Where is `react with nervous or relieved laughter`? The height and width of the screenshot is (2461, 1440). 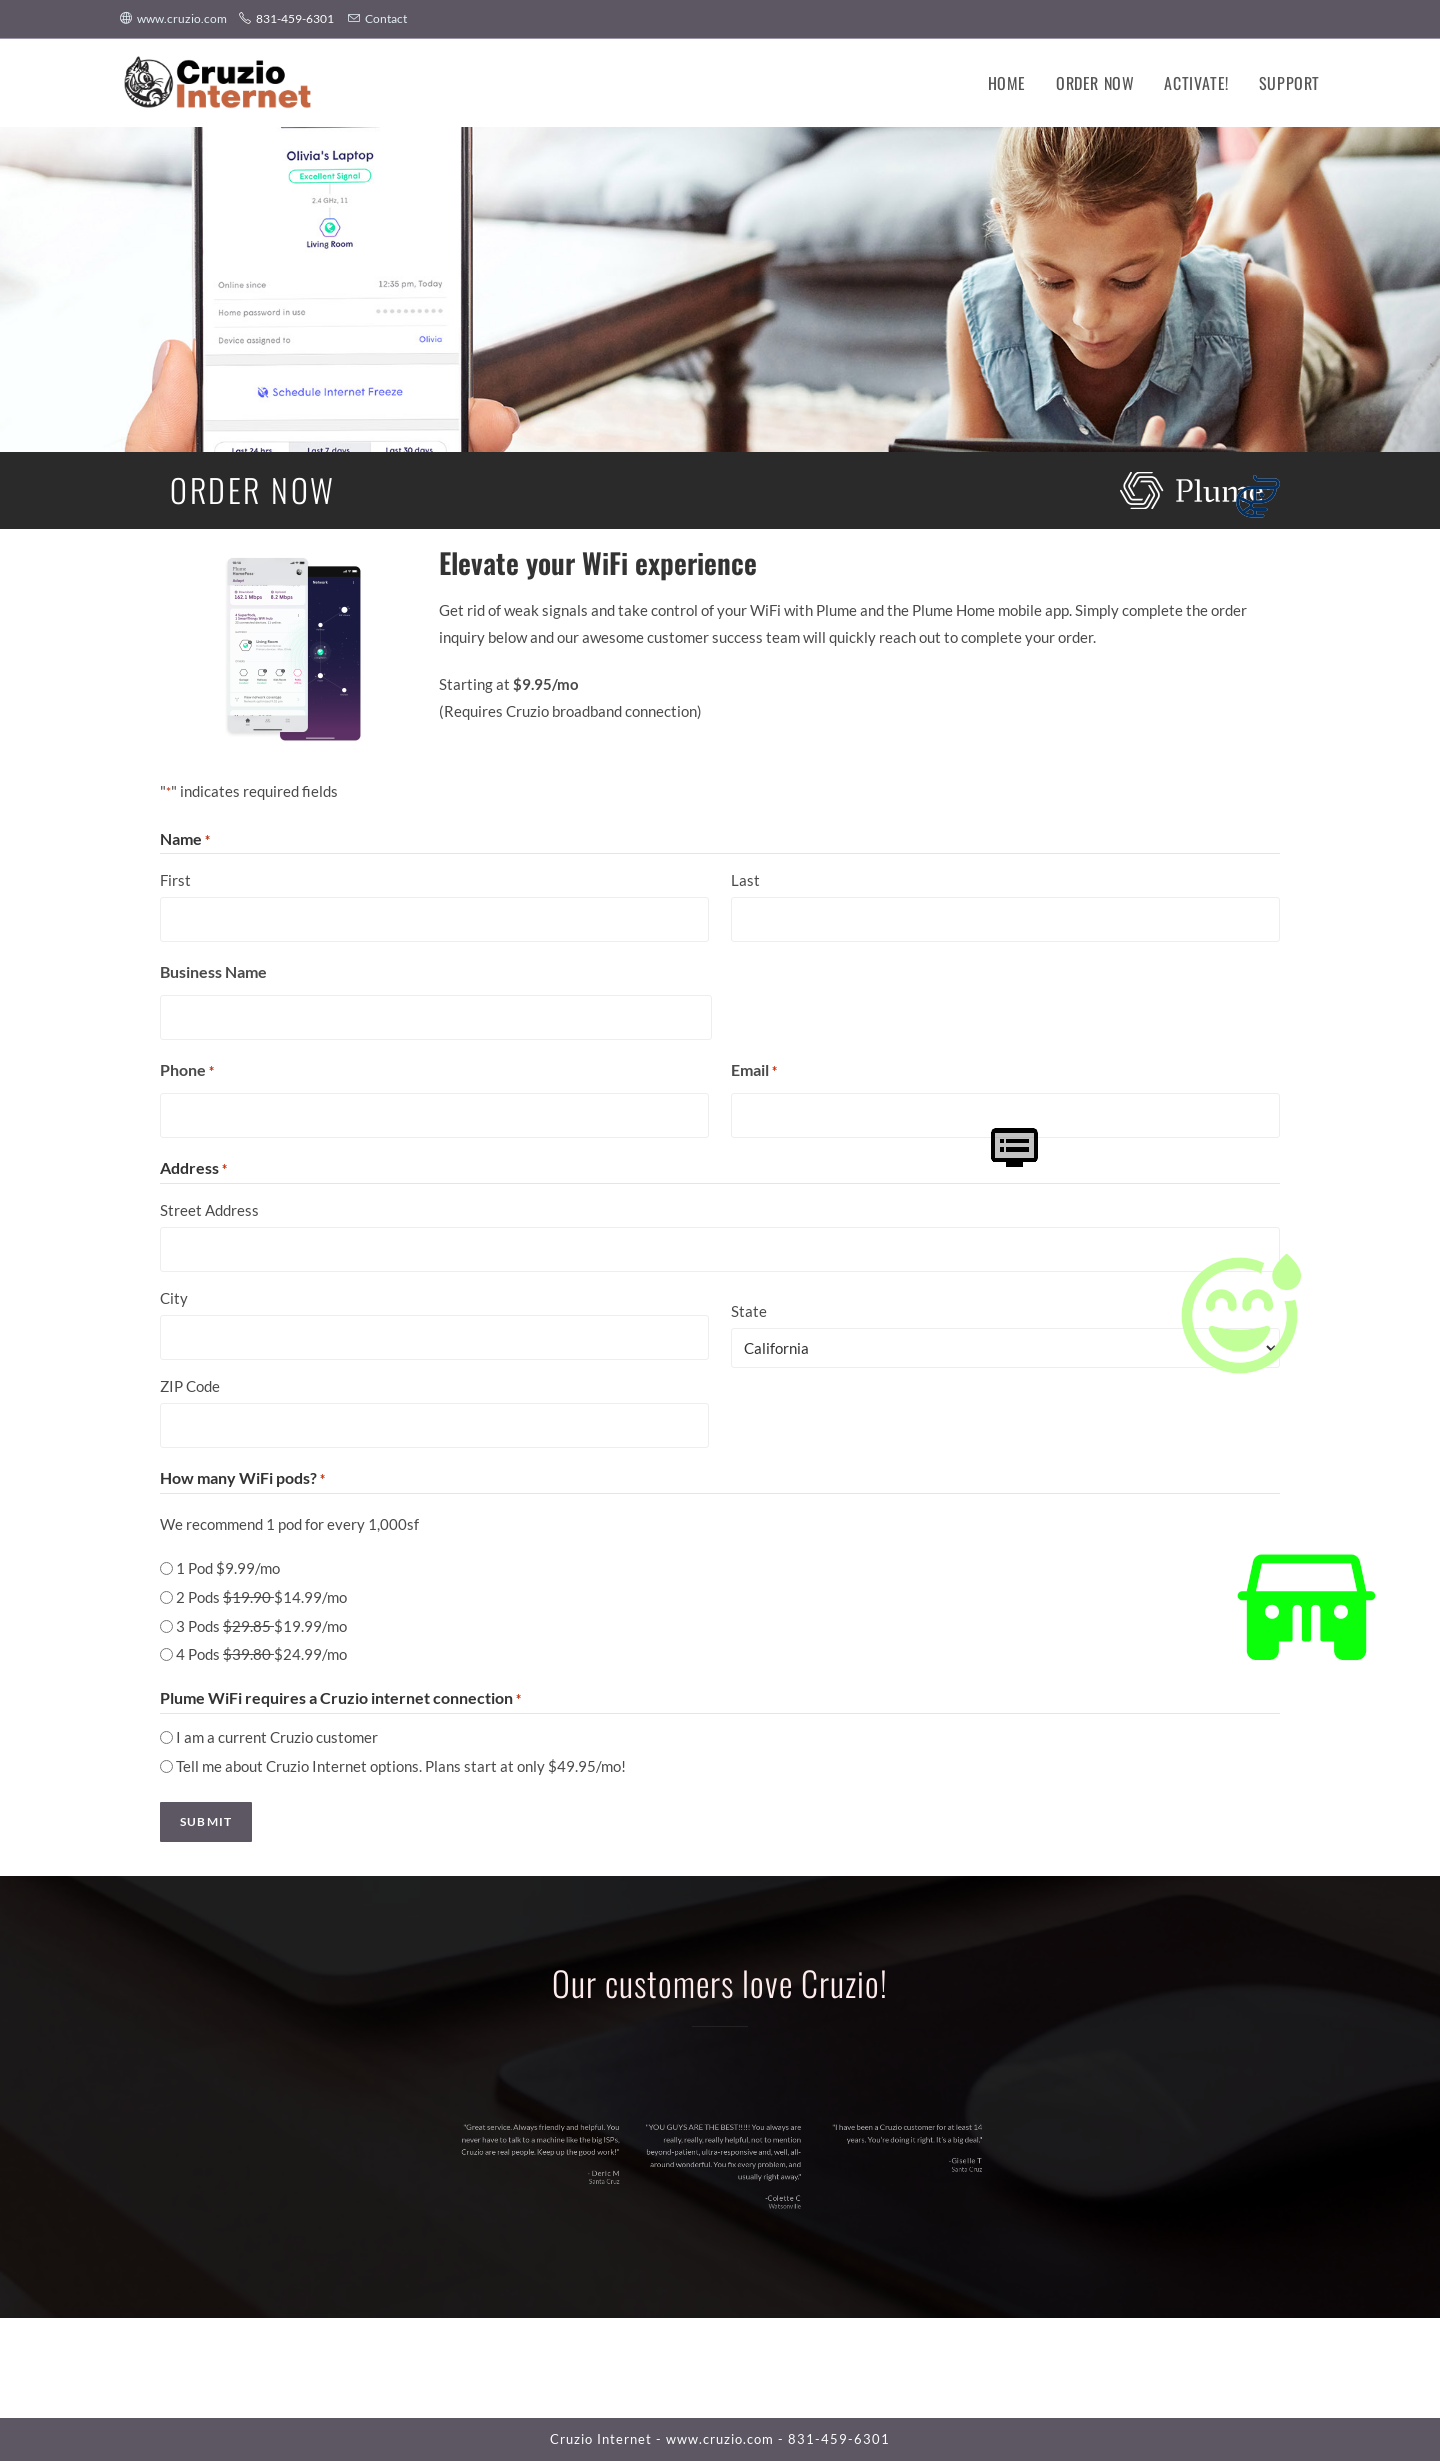
react with nervous or relieved laughter is located at coordinates (1239, 1315).